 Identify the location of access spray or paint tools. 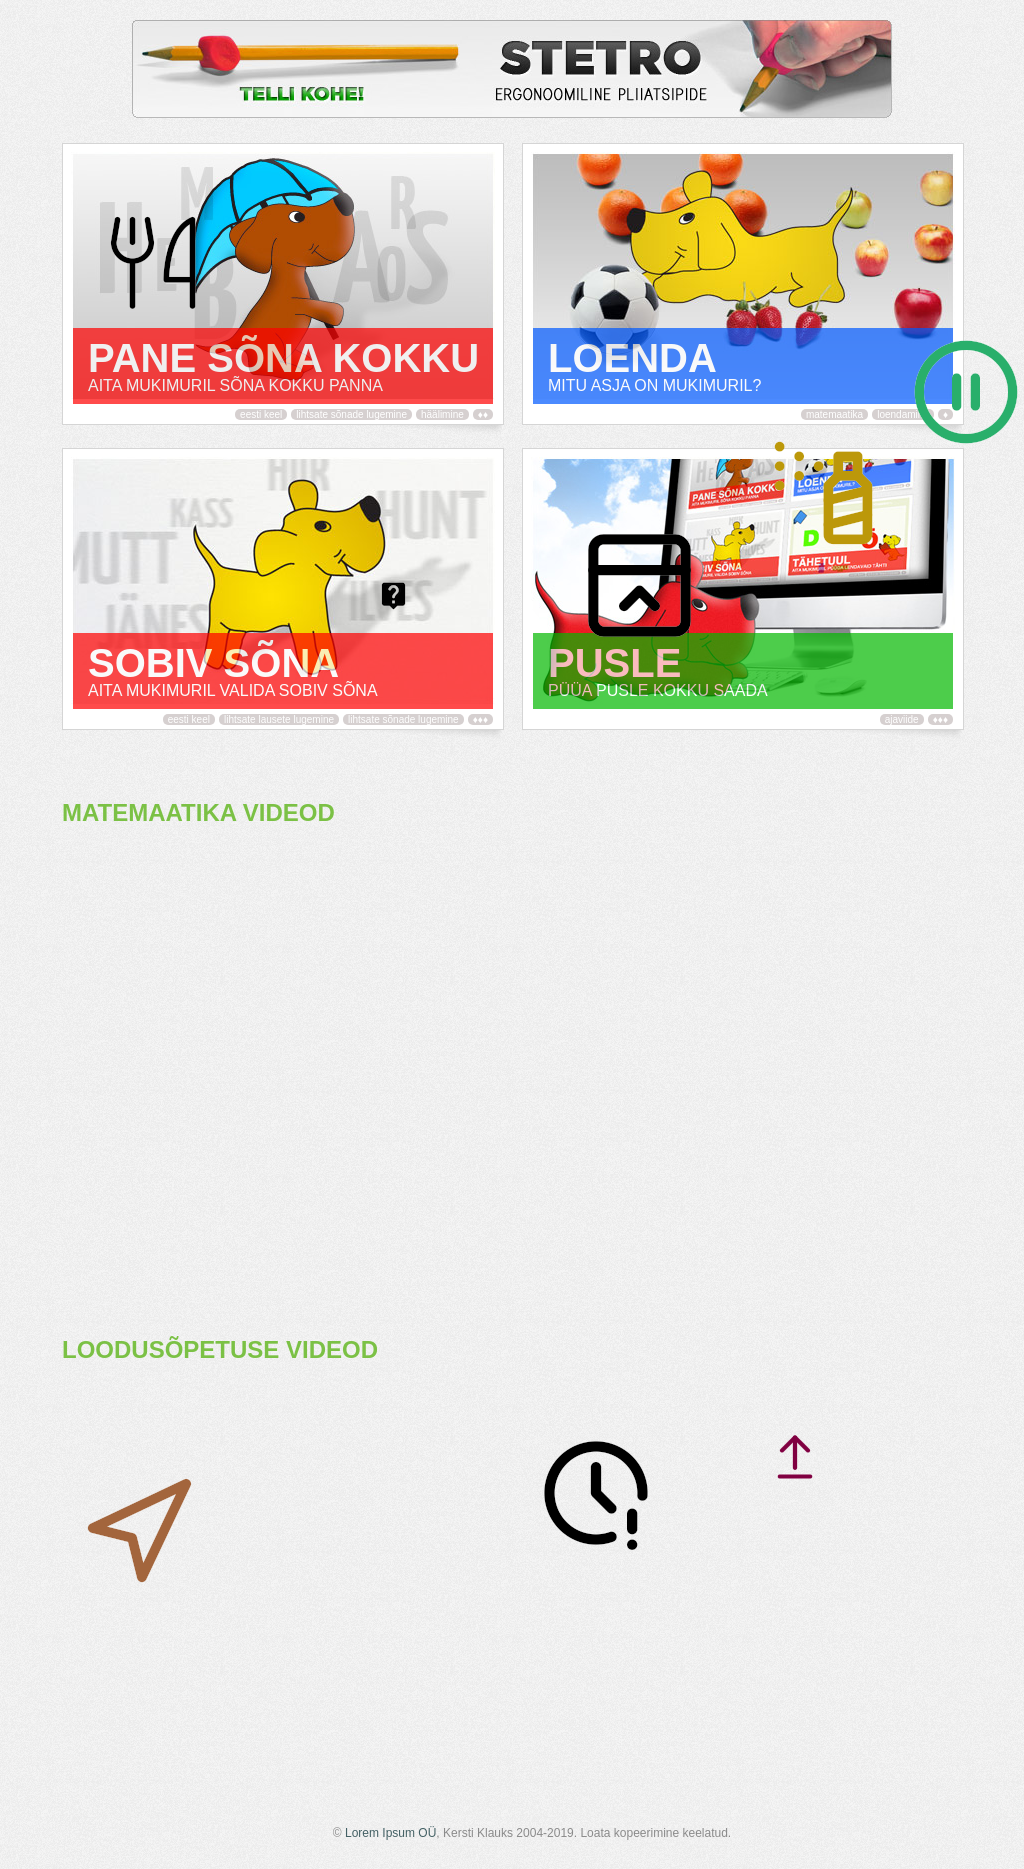
(823, 490).